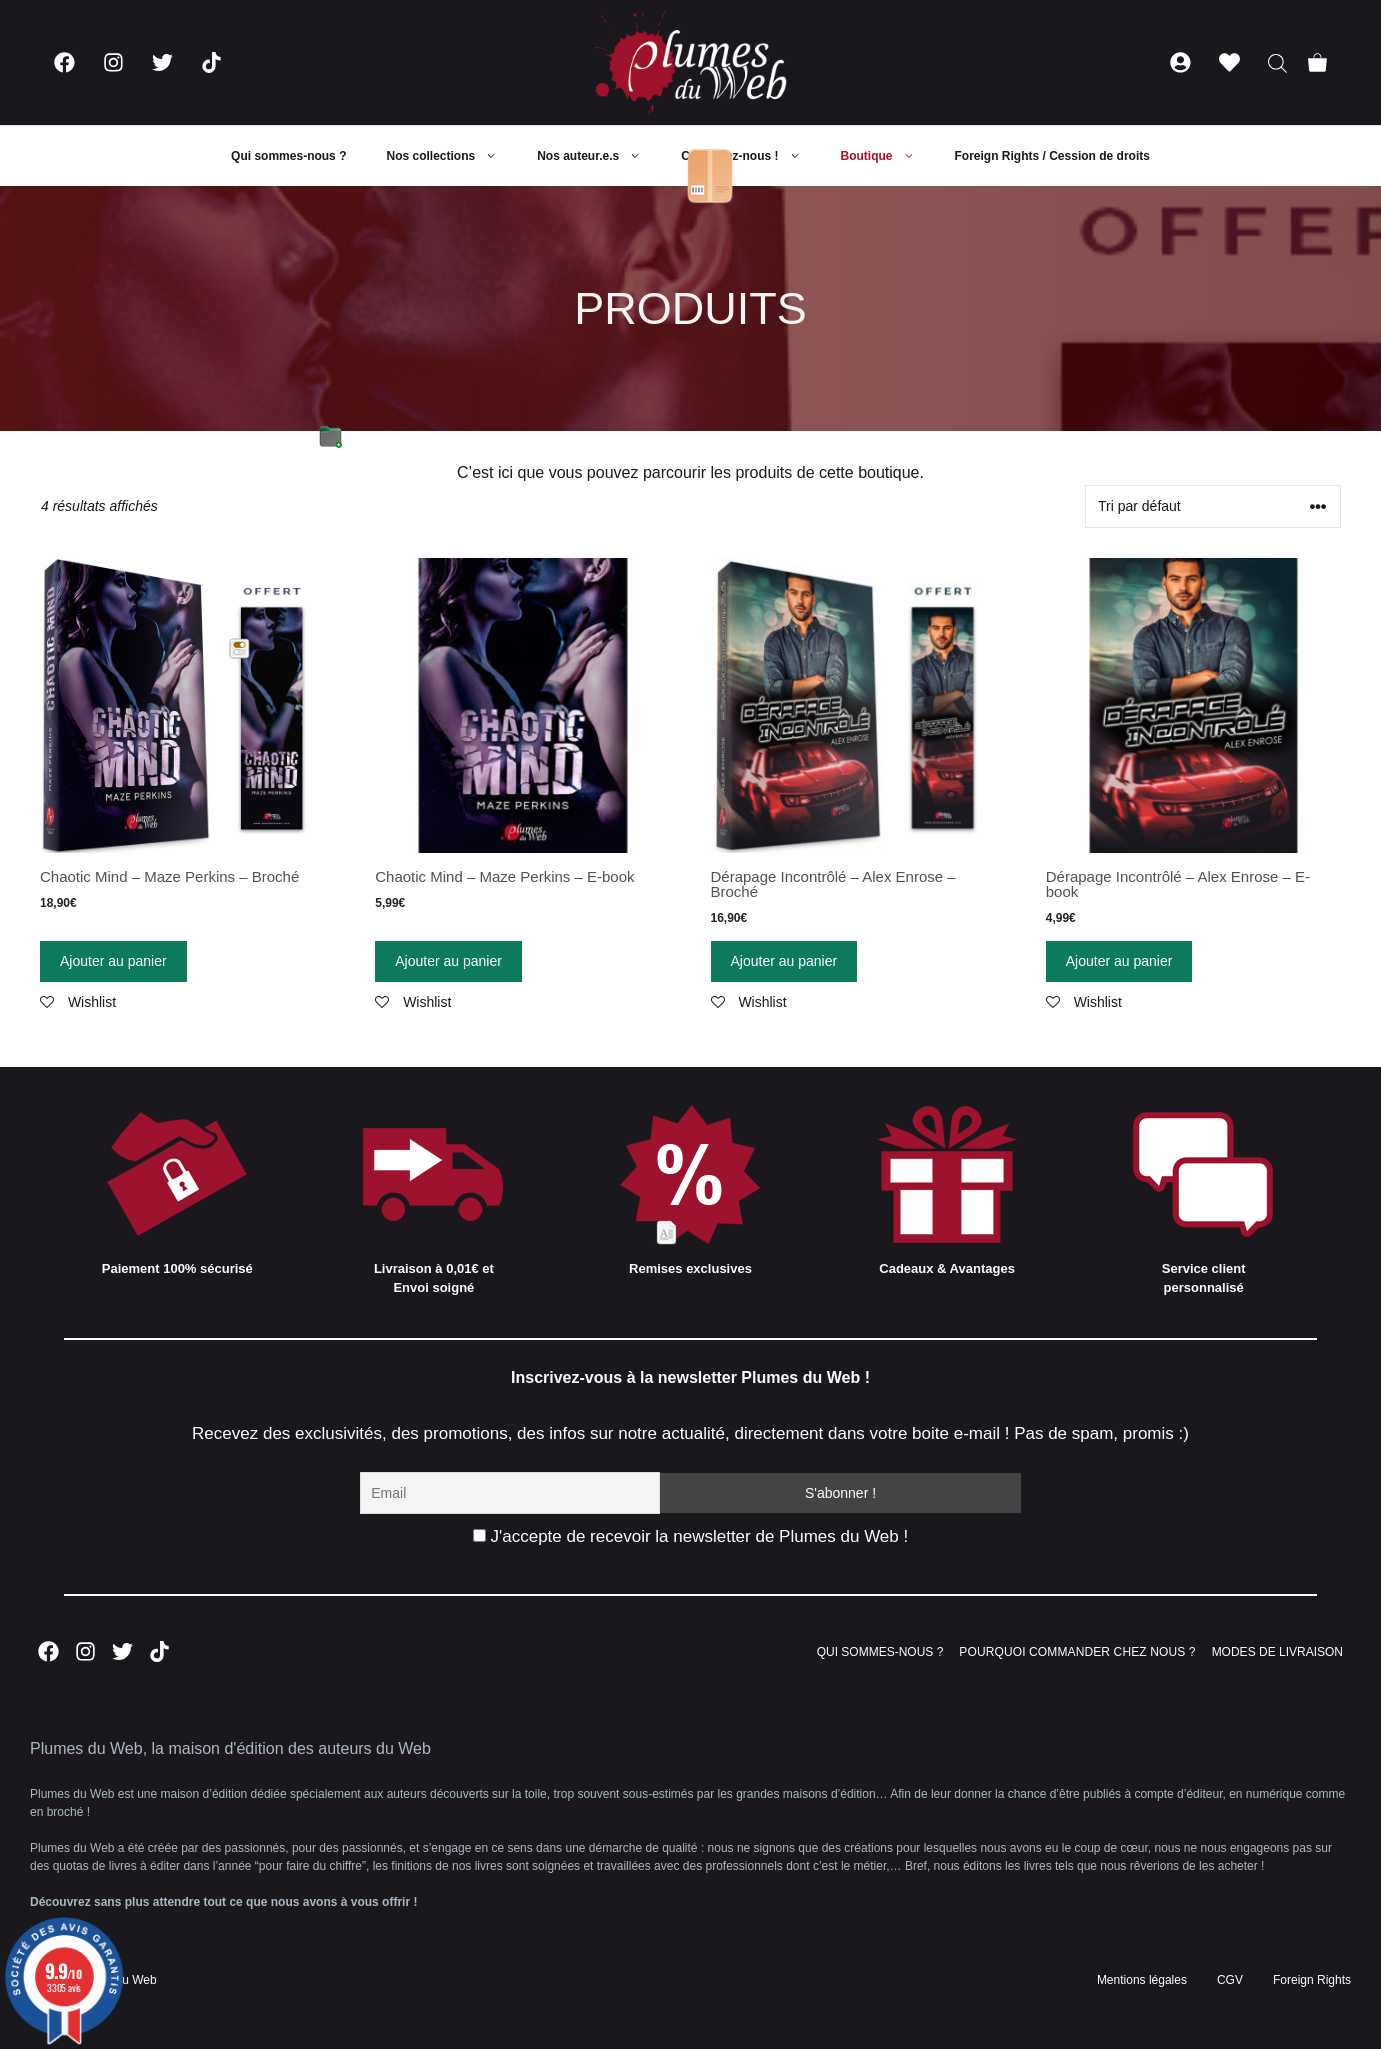 The width and height of the screenshot is (1381, 2049). Describe the element at coordinates (330, 436) in the screenshot. I see `create a new folder` at that location.